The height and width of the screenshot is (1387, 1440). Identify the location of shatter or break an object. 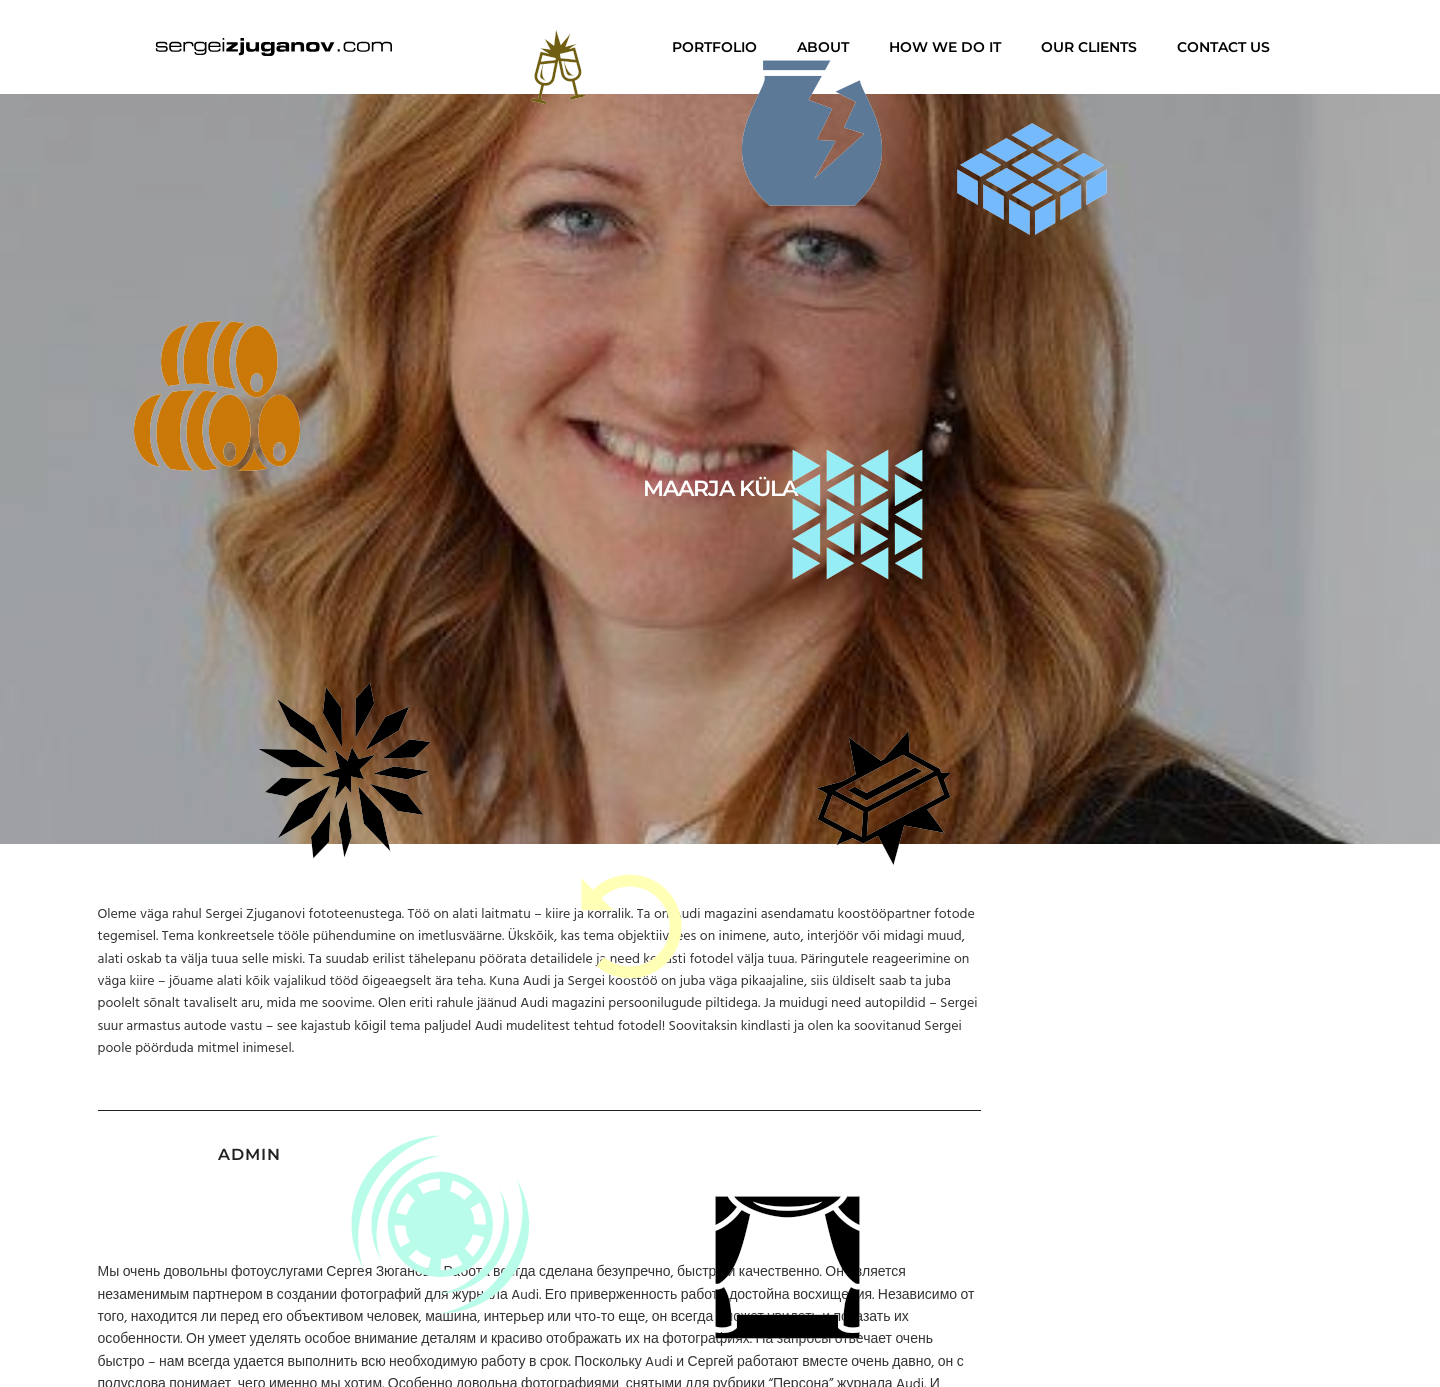
(344, 769).